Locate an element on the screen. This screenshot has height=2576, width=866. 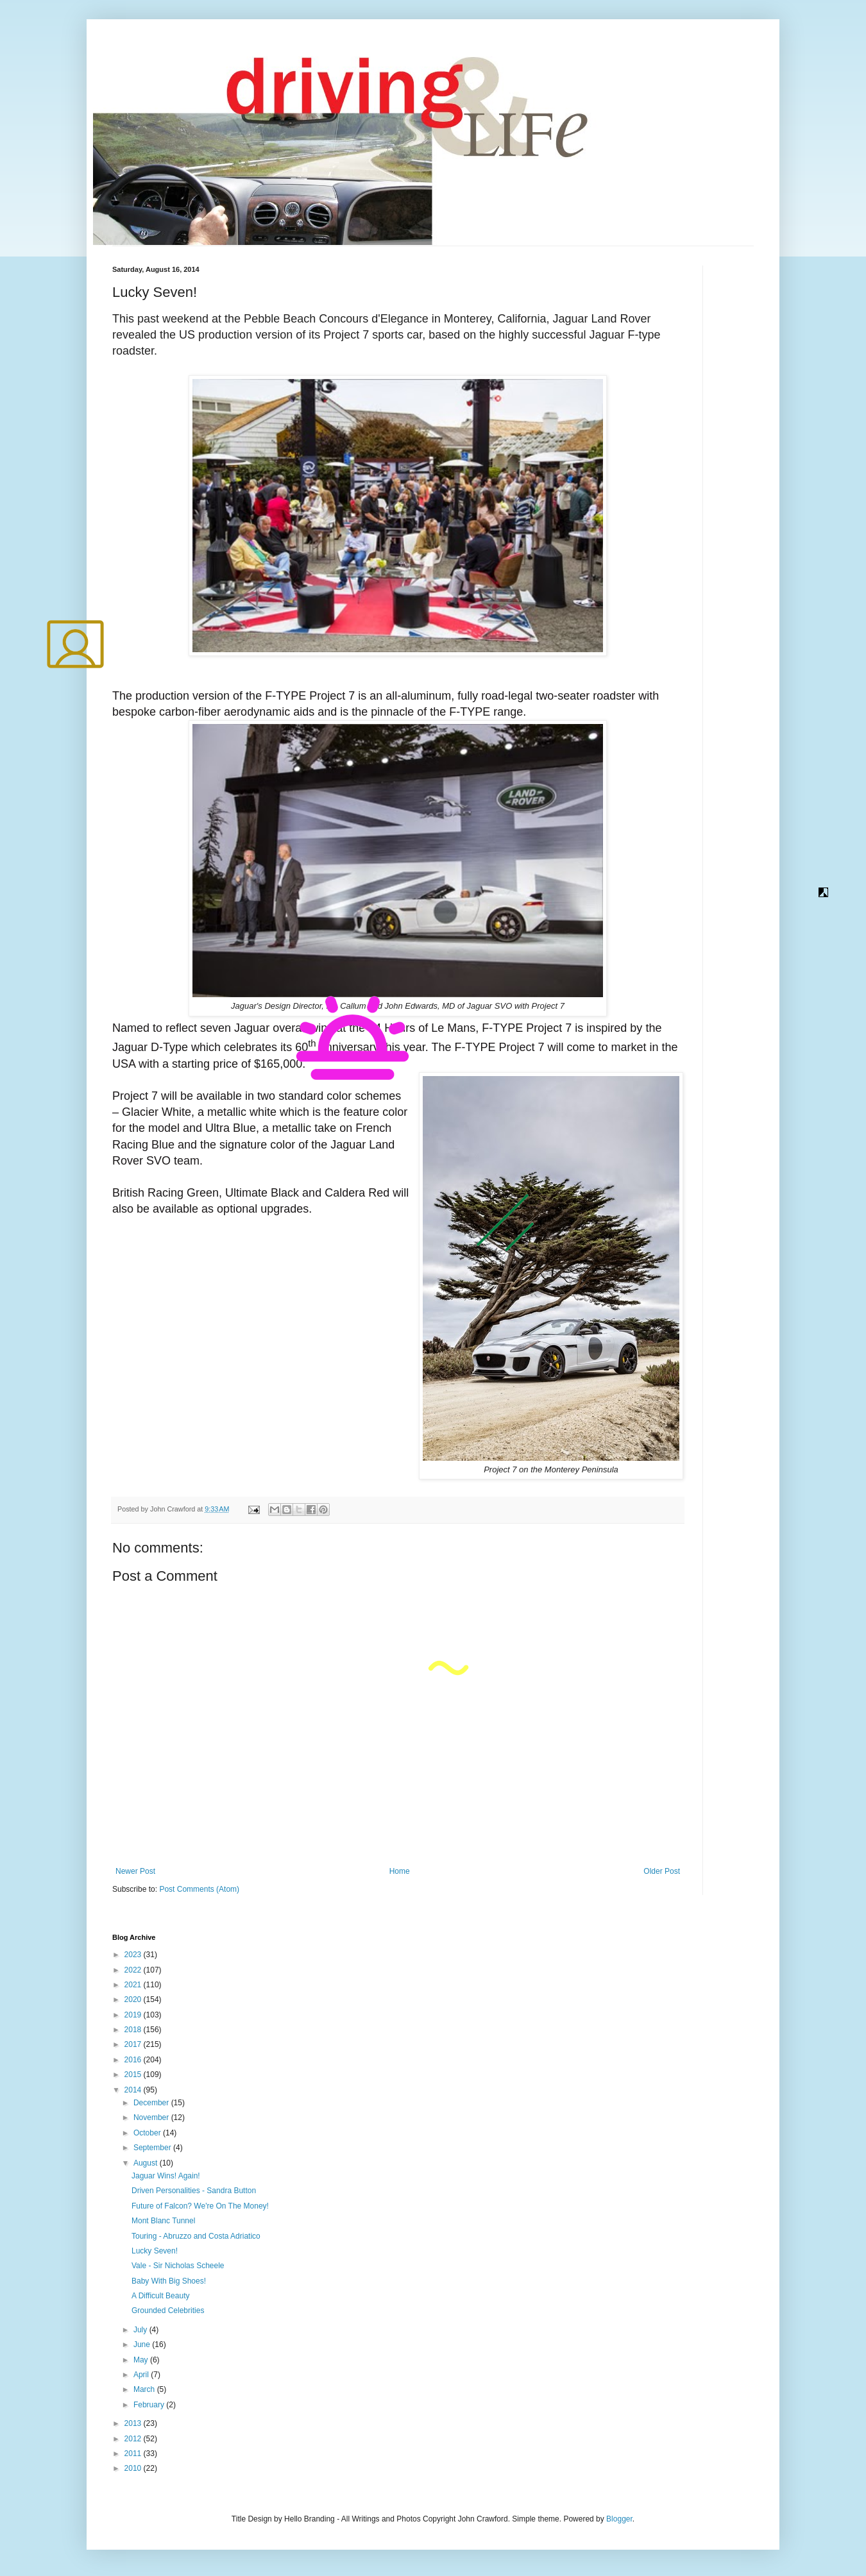
view user profile is located at coordinates (75, 644).